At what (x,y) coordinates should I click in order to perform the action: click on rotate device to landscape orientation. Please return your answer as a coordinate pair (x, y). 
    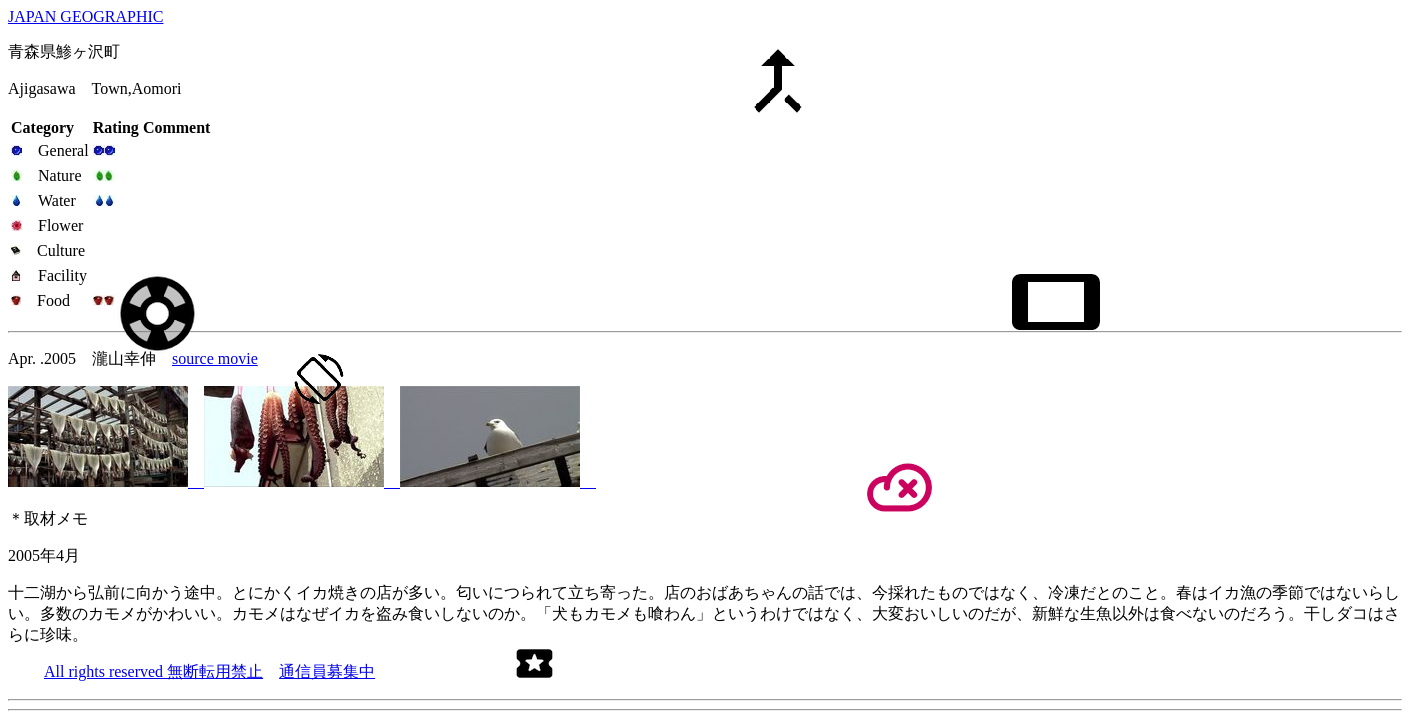
    Looking at the image, I should click on (1056, 302).